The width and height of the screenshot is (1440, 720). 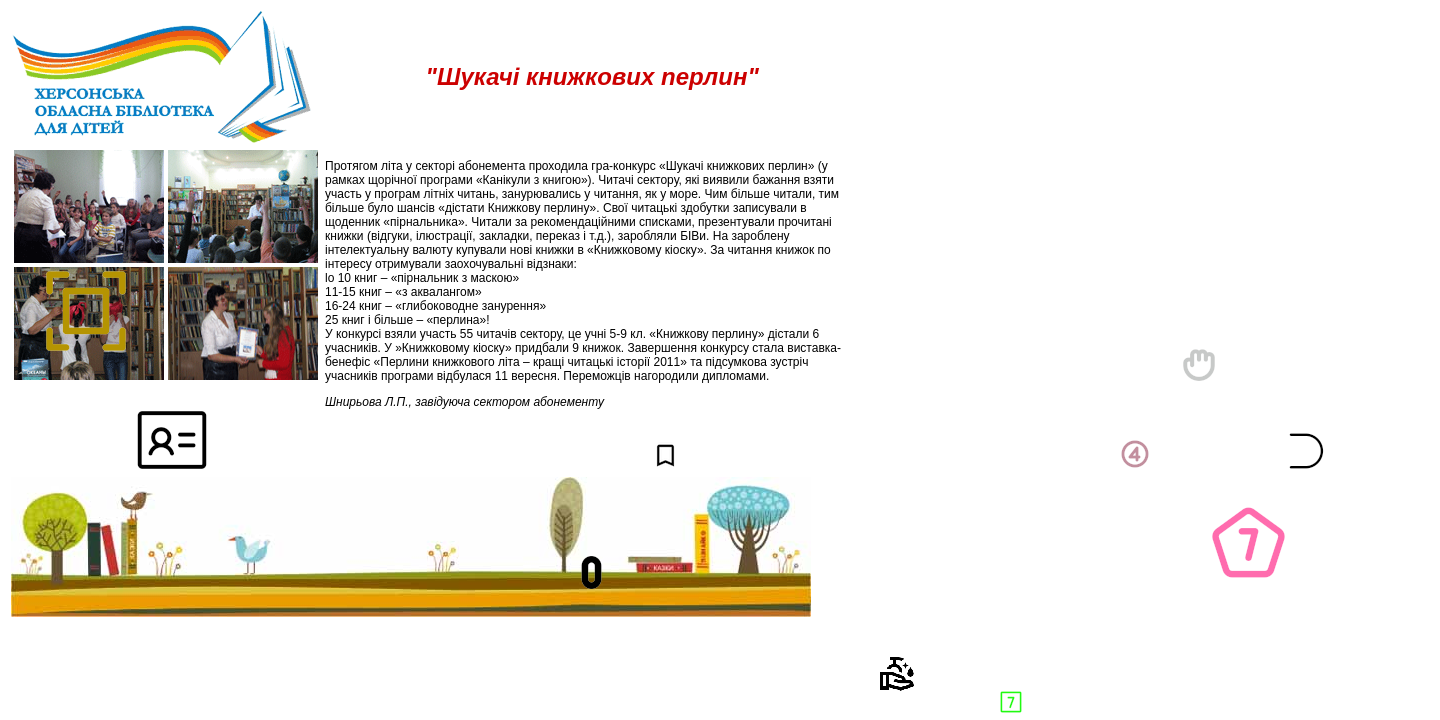 What do you see at coordinates (1304, 451) in the screenshot?
I see `indicates a proper superset relationship in mathematical notation` at bounding box center [1304, 451].